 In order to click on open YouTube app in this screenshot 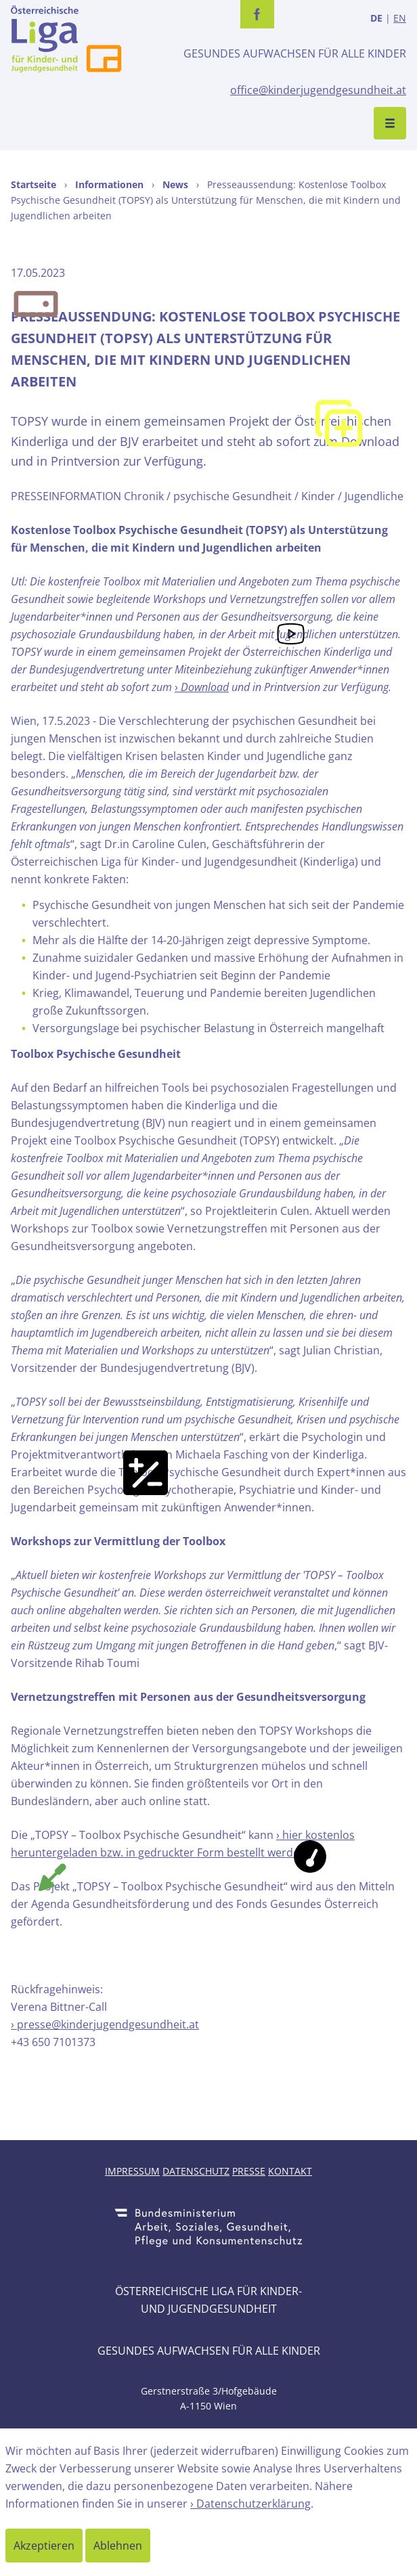, I will do `click(290, 634)`.